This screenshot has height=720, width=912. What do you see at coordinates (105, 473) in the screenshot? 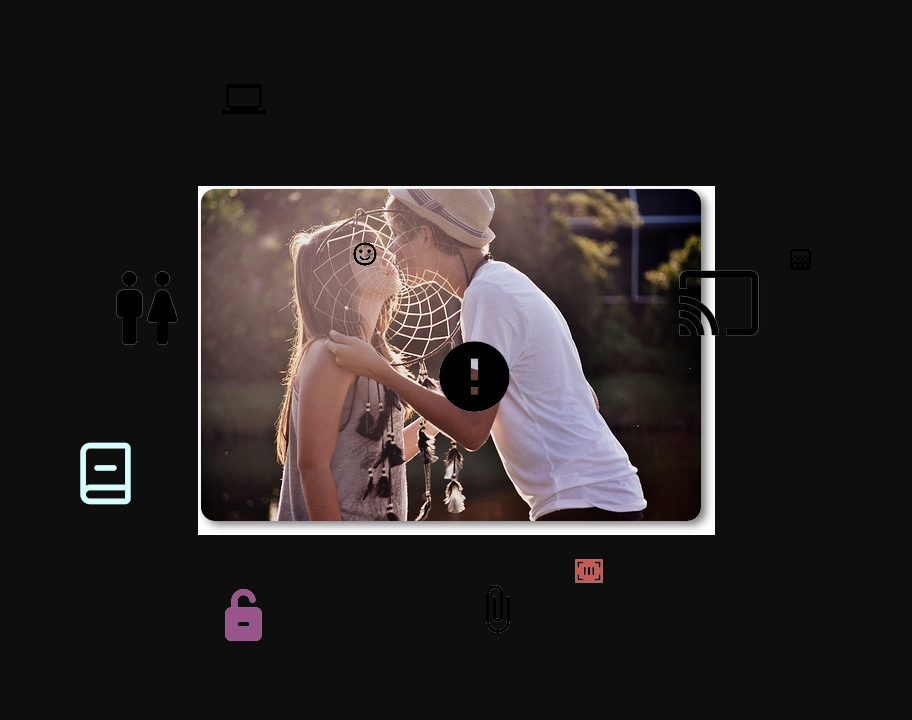
I see `remove a book from your library` at bounding box center [105, 473].